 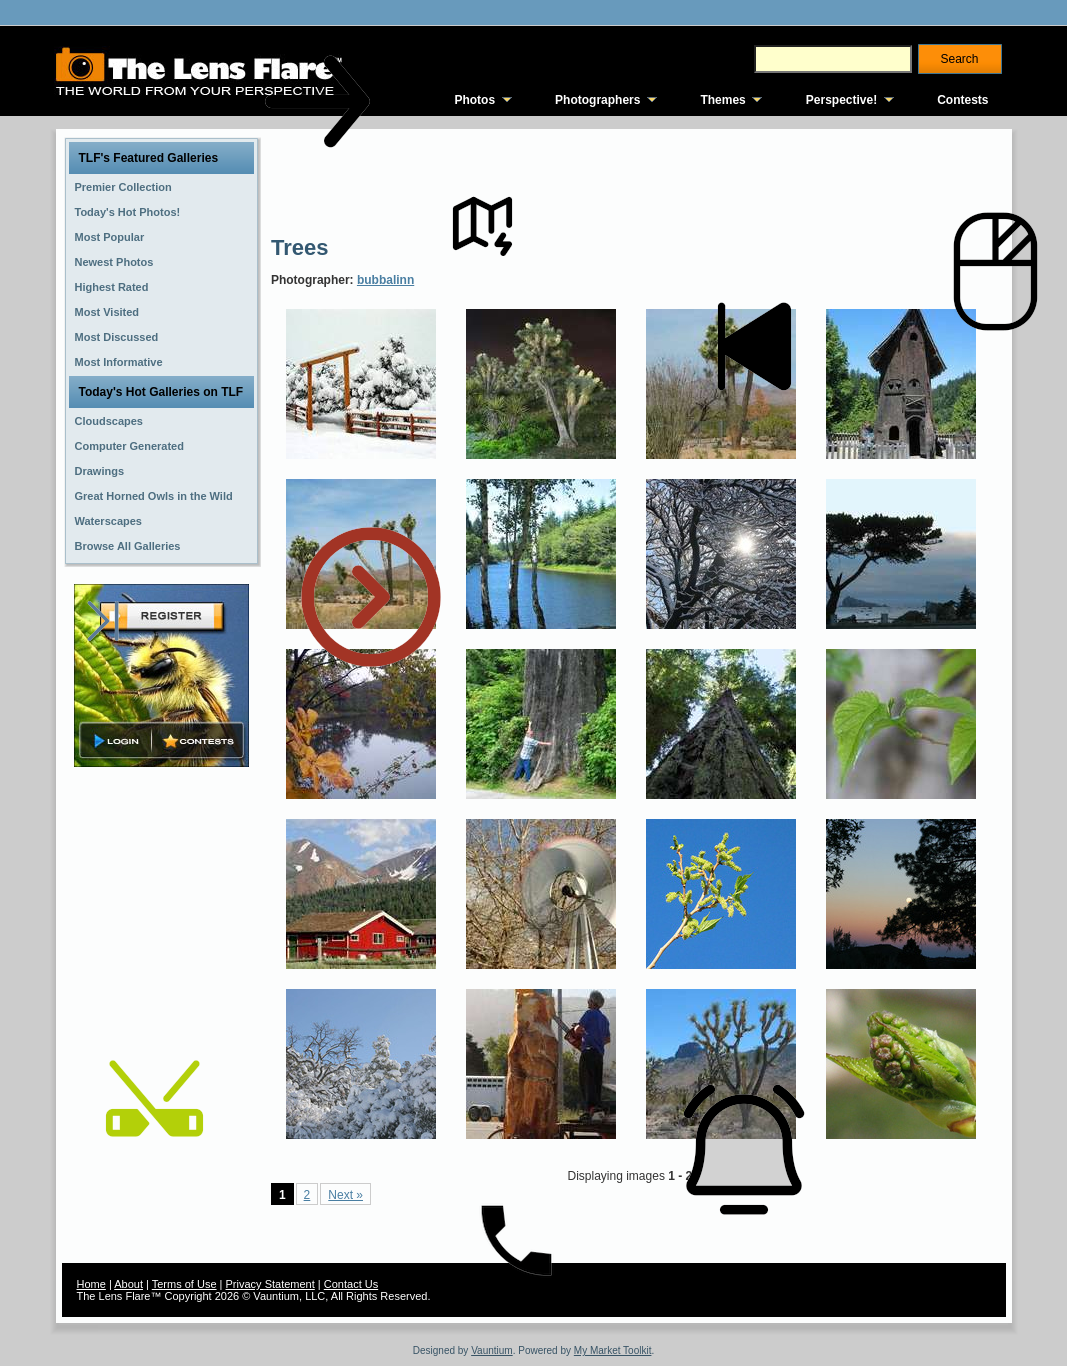 What do you see at coordinates (317, 101) in the screenshot?
I see `go to next item or page` at bounding box center [317, 101].